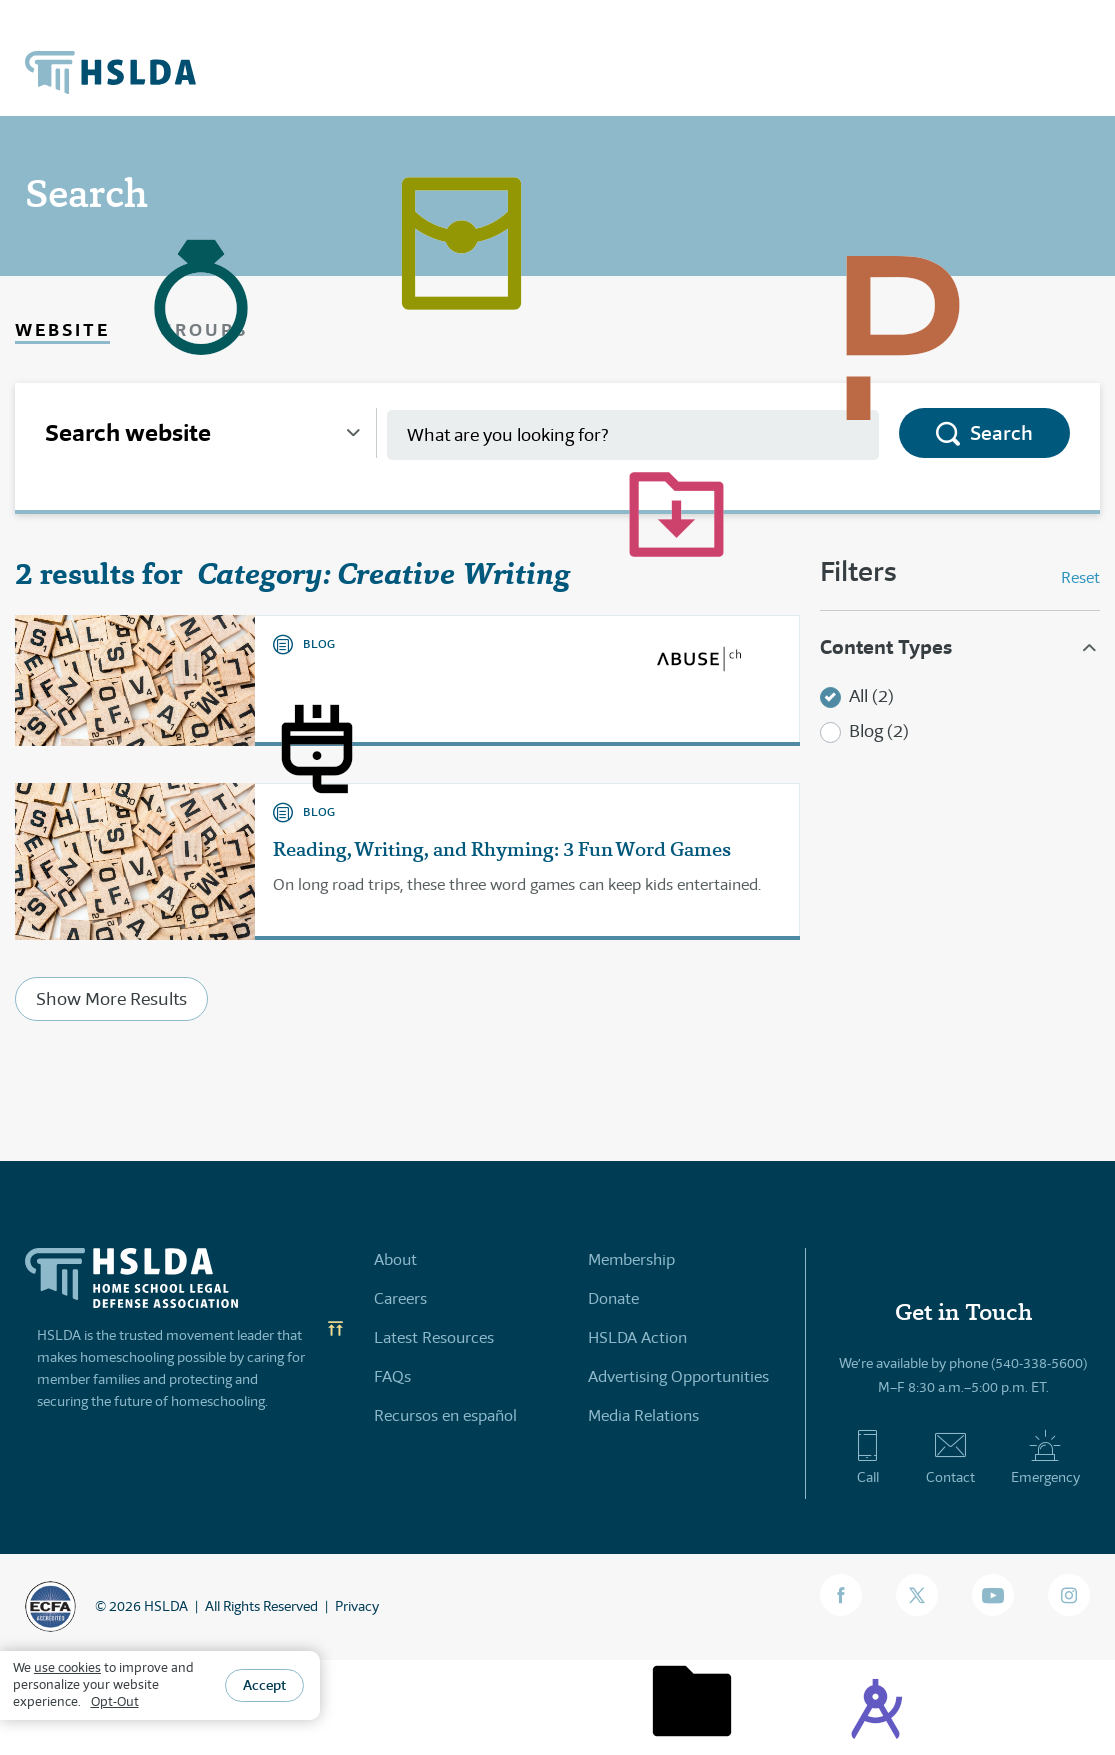 This screenshot has width=1115, height=1755. What do you see at coordinates (692, 1701) in the screenshot?
I see `open file folder` at bounding box center [692, 1701].